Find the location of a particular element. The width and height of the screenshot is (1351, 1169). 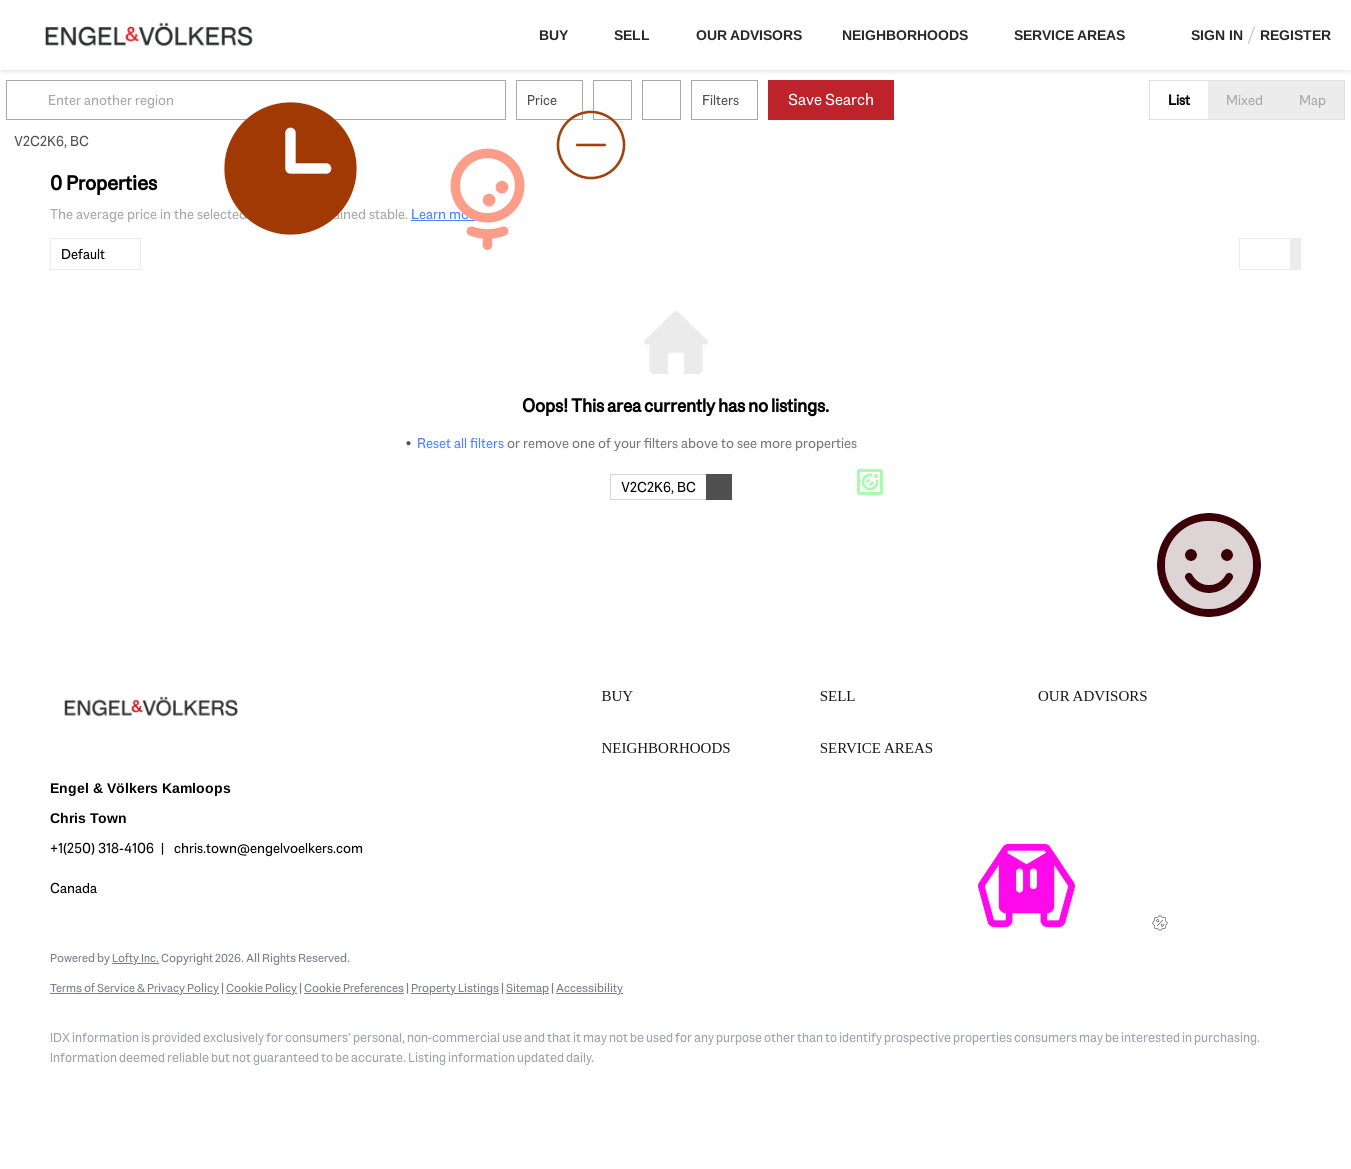

view current time is located at coordinates (290, 168).